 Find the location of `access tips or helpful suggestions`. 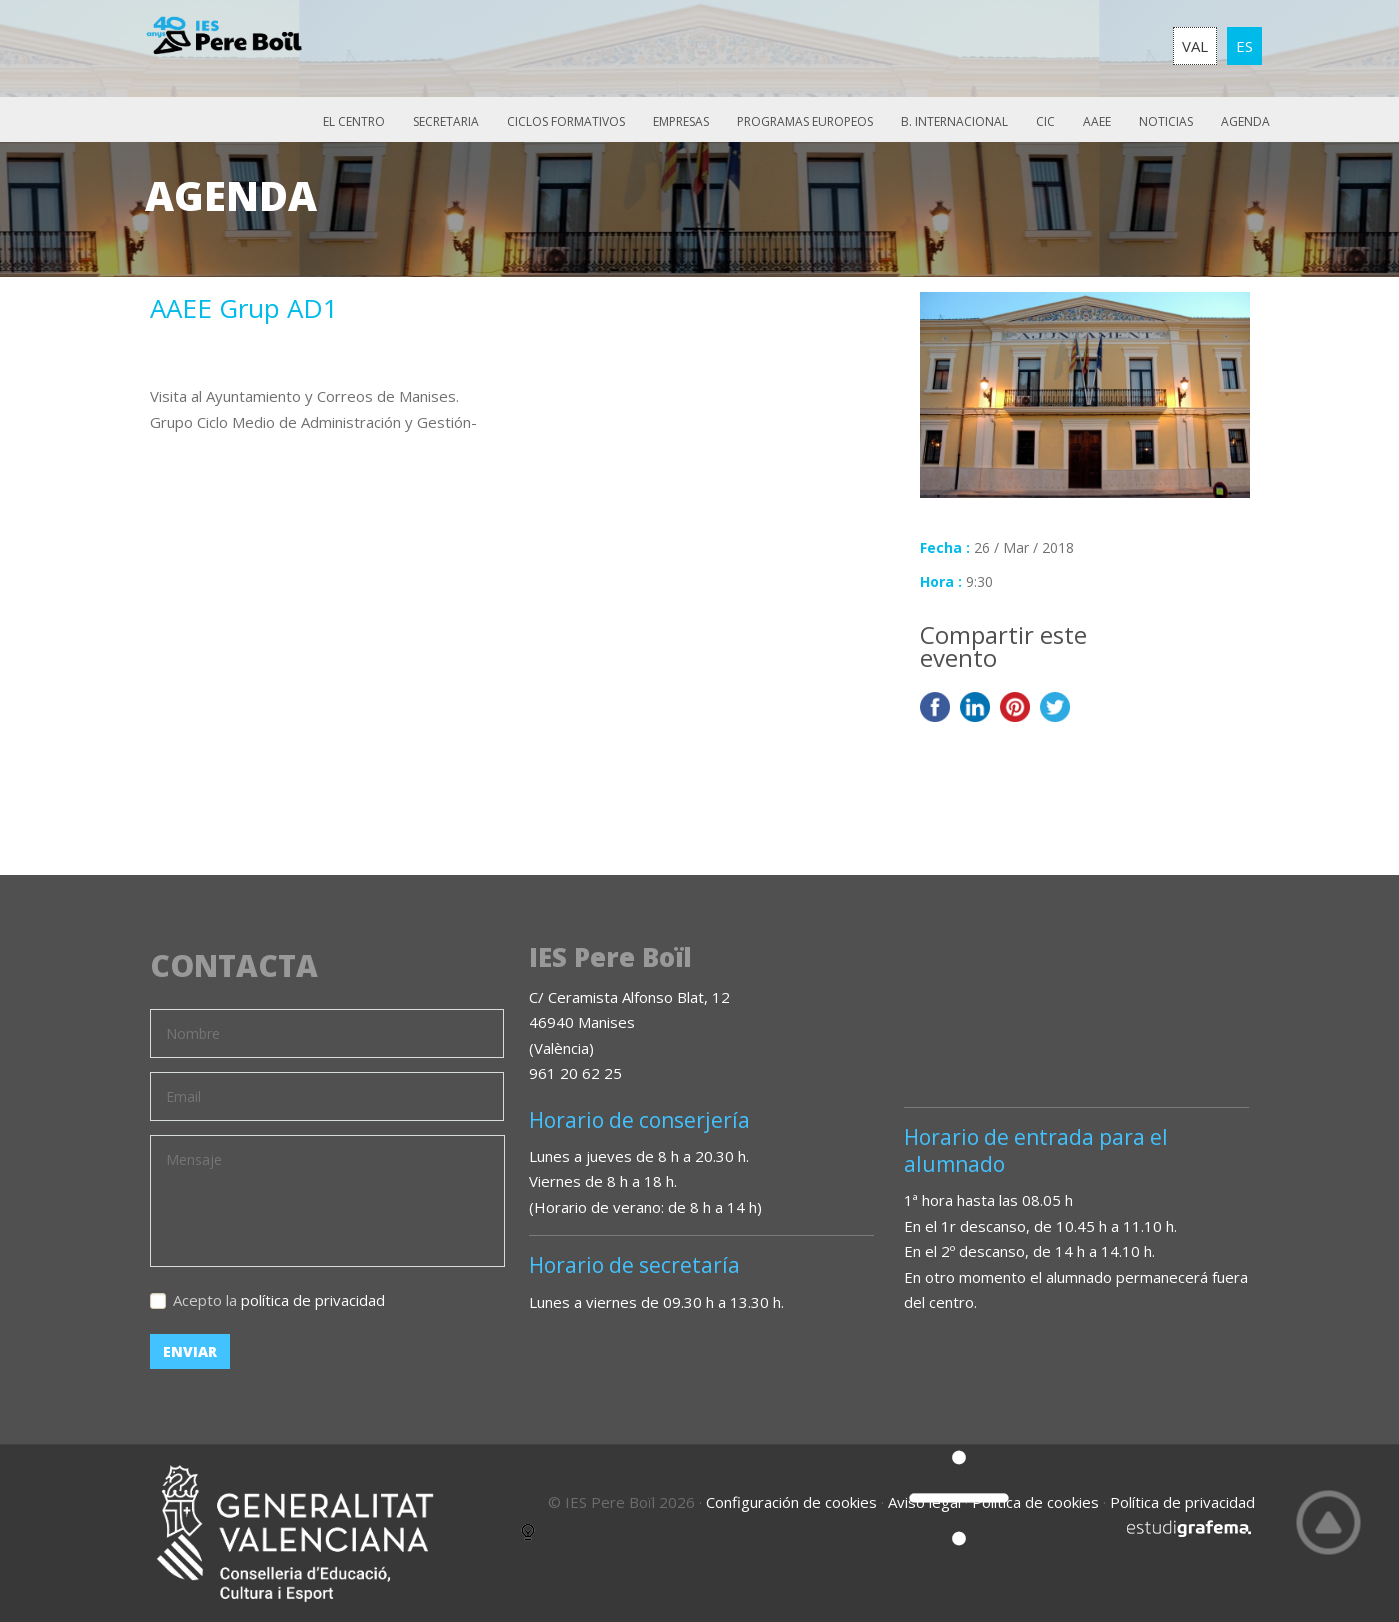

access tips or helpful suggestions is located at coordinates (528, 1532).